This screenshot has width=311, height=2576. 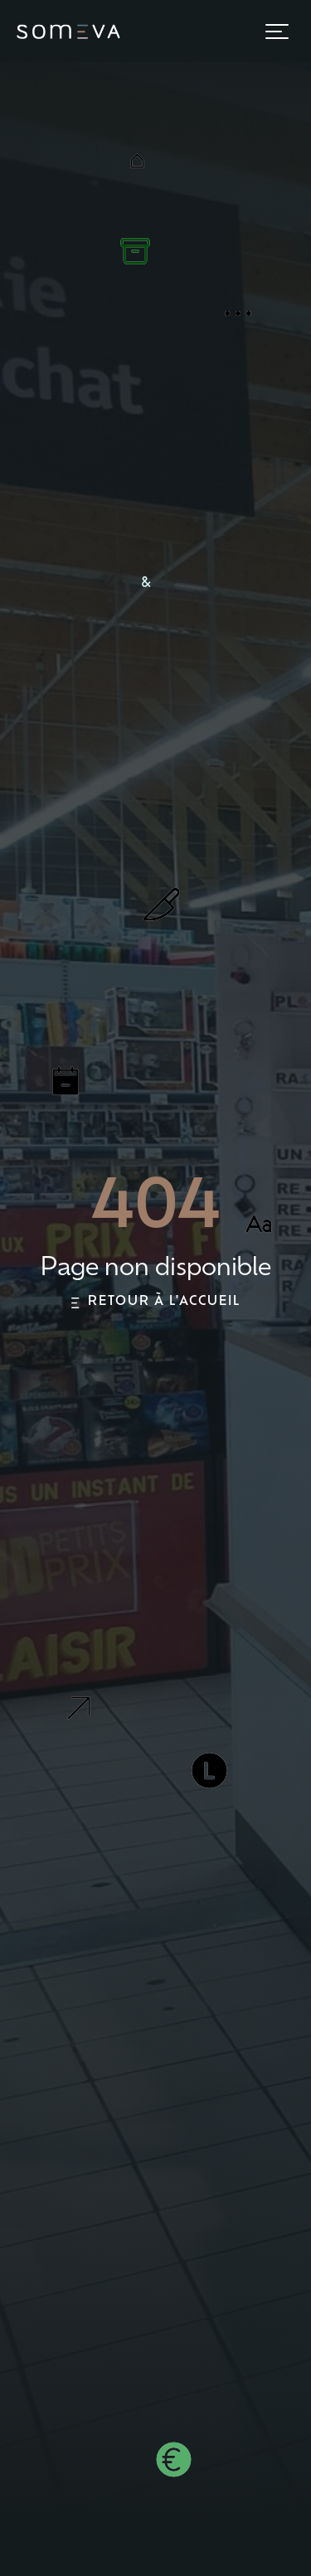 I want to click on remove an event from your calendar, so click(x=66, y=1082).